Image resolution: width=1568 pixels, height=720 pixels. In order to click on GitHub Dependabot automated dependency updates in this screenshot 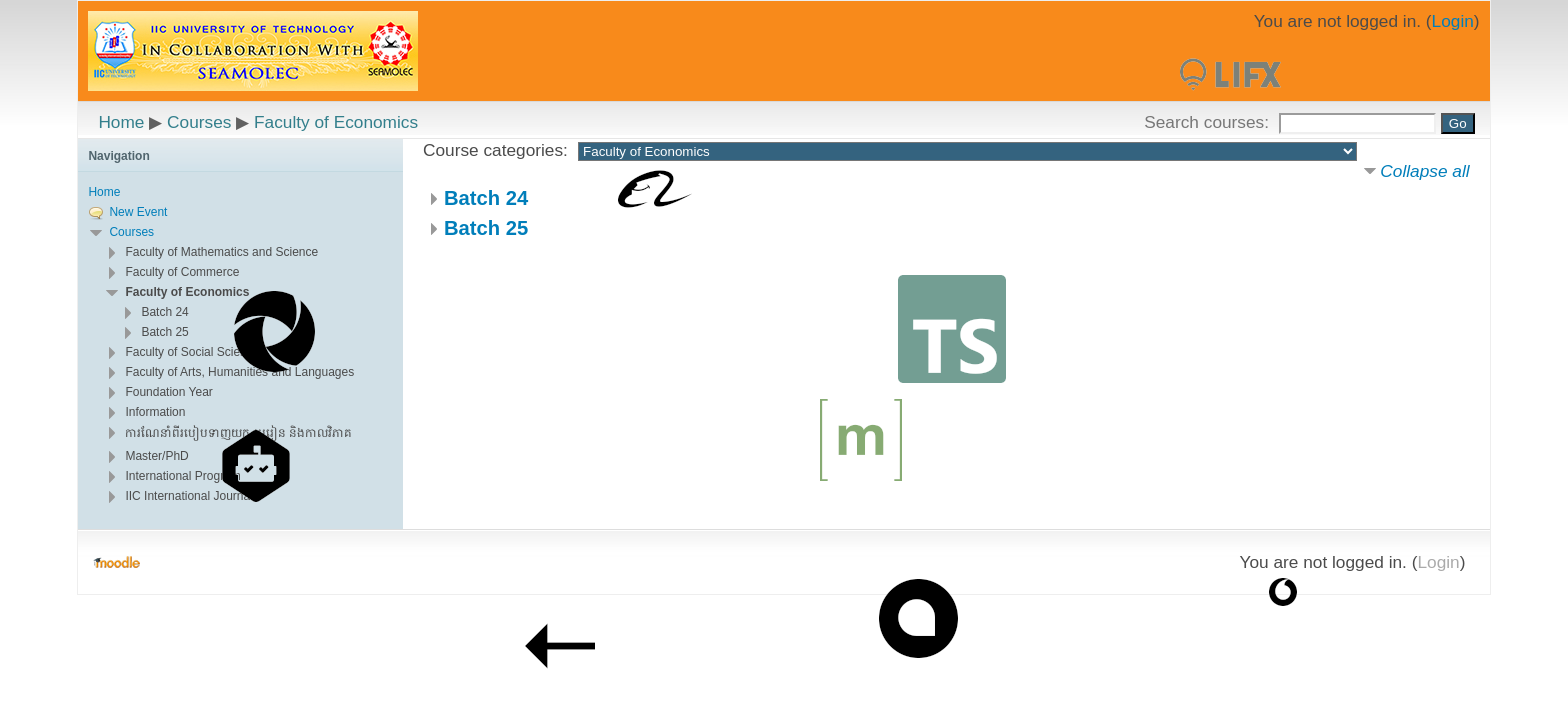, I will do `click(256, 466)`.